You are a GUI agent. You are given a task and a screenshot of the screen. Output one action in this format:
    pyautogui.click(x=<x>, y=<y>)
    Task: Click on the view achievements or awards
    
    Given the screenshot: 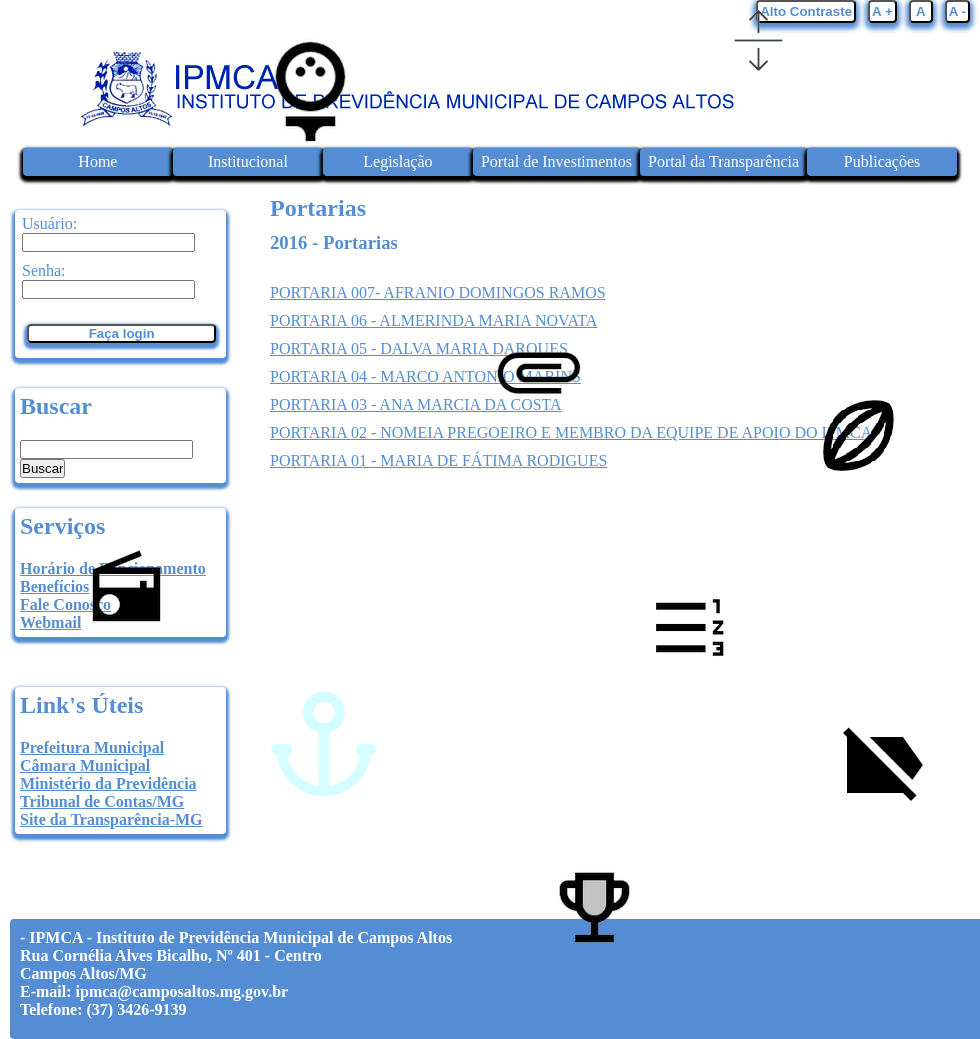 What is the action you would take?
    pyautogui.click(x=594, y=907)
    